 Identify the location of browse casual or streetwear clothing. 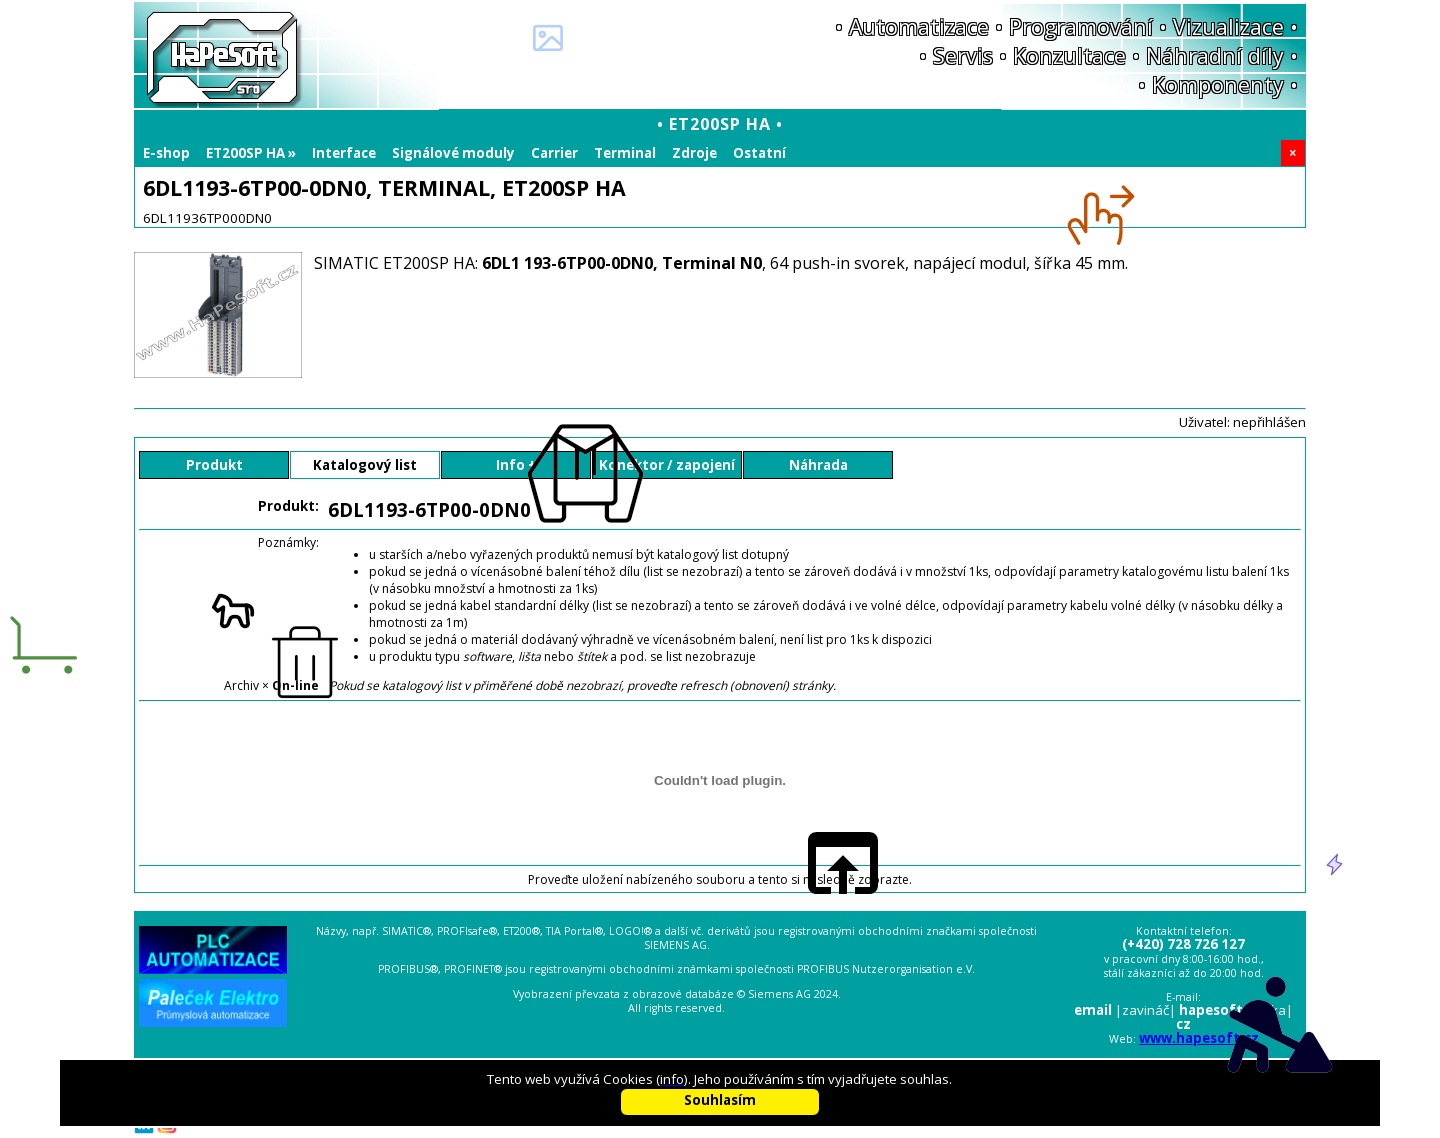
(585, 473).